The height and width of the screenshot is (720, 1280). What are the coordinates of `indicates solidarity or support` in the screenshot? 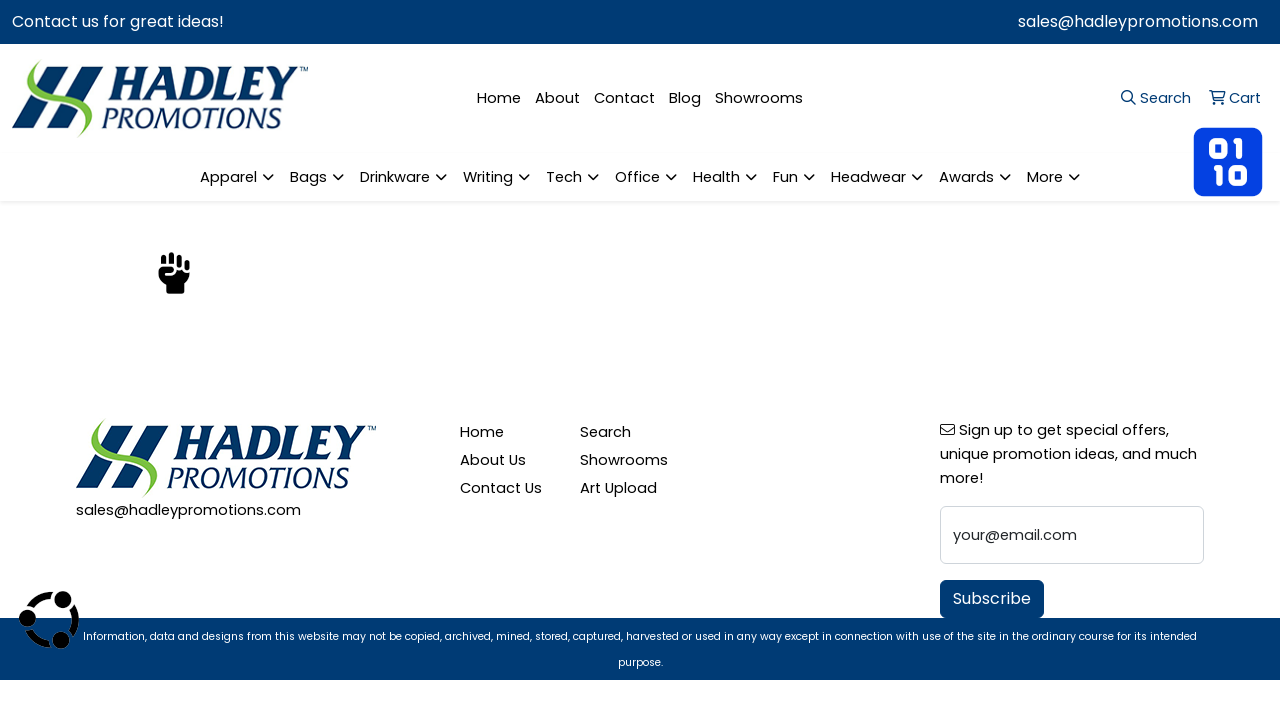 It's located at (174, 273).